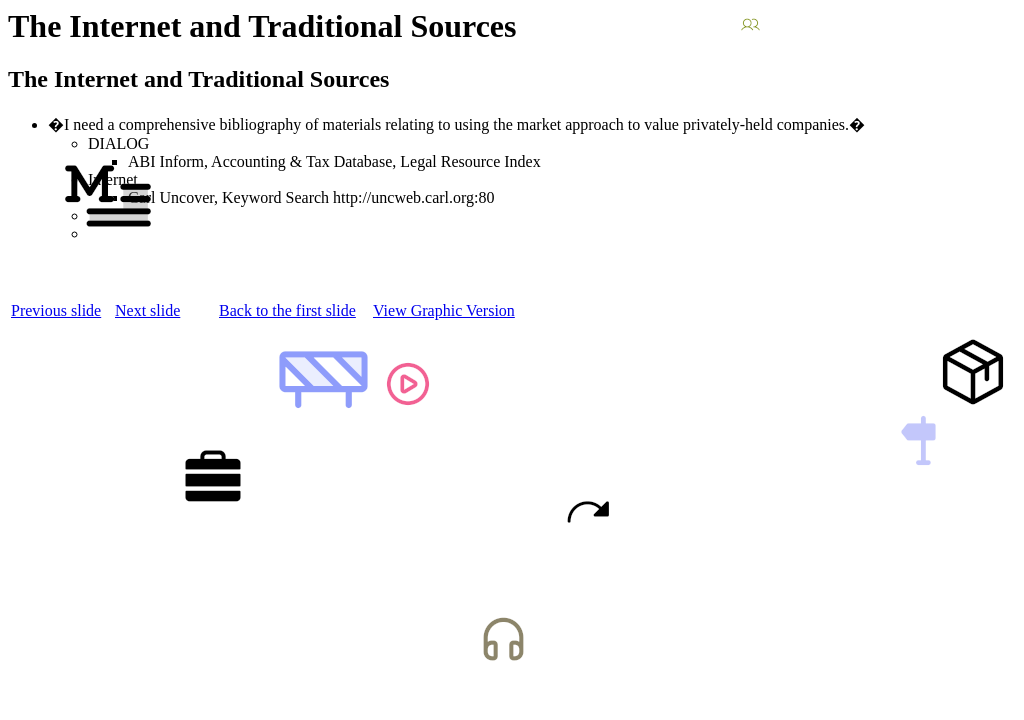 The width and height of the screenshot is (1024, 720). I want to click on redo last action, so click(587, 510).